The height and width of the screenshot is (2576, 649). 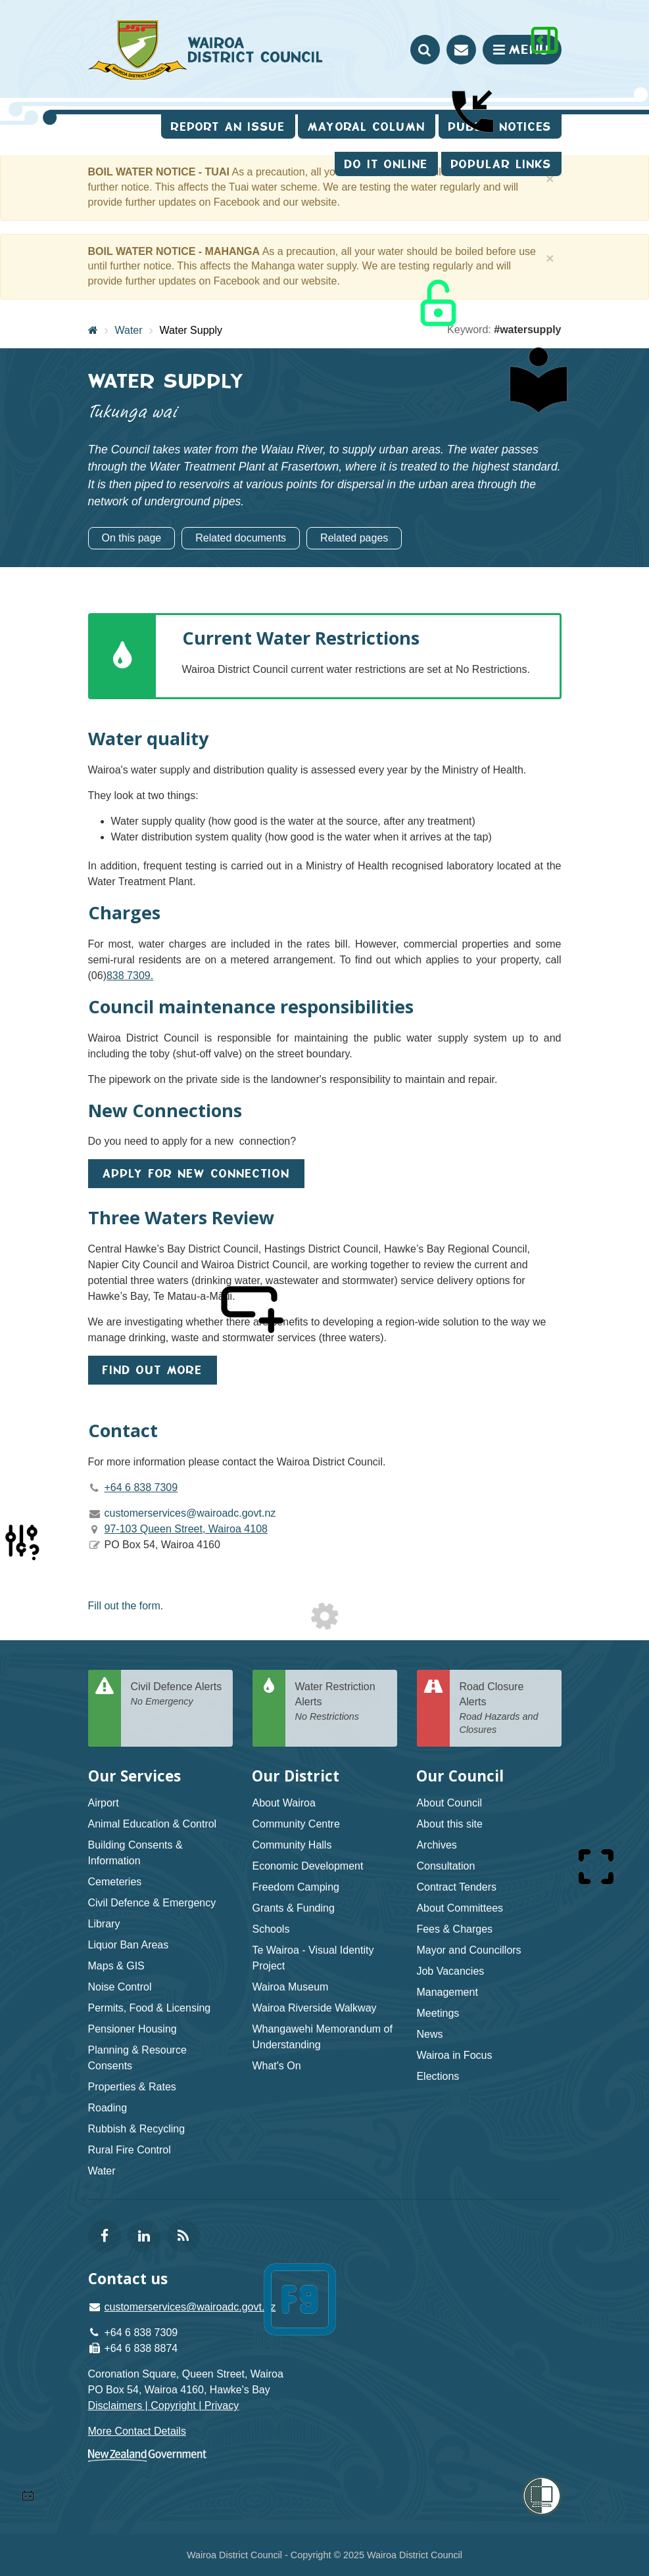 I want to click on access settings help or FAQ, so click(x=21, y=1540).